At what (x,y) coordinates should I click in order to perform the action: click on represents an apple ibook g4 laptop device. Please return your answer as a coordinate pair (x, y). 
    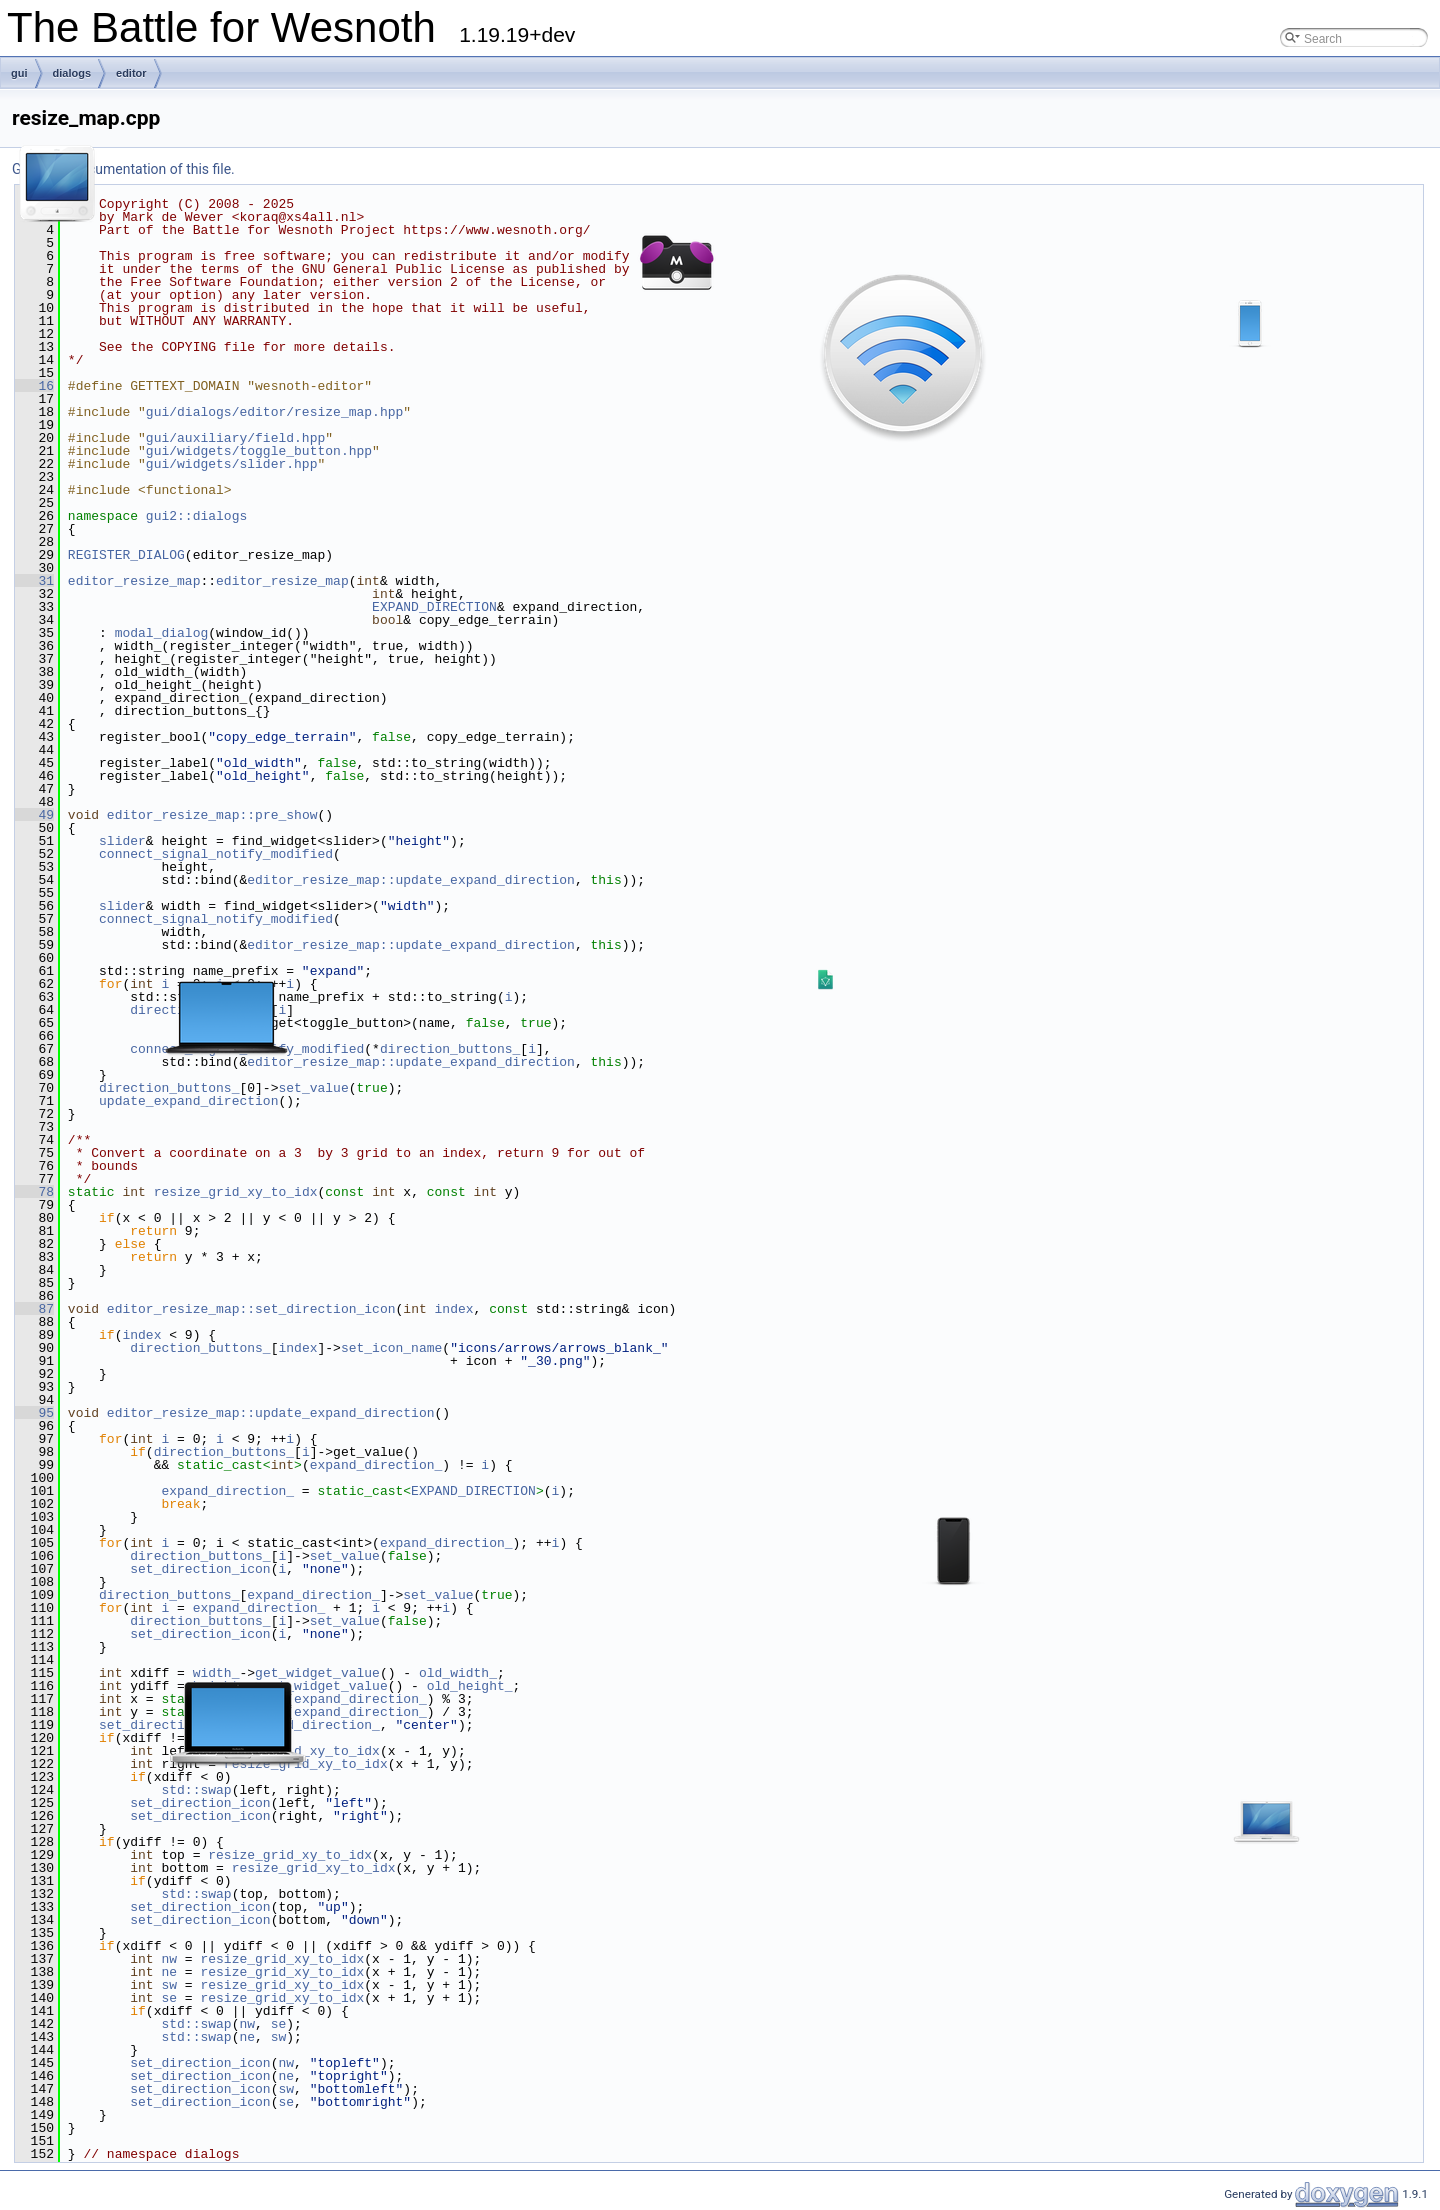
    Looking at the image, I should click on (1266, 1820).